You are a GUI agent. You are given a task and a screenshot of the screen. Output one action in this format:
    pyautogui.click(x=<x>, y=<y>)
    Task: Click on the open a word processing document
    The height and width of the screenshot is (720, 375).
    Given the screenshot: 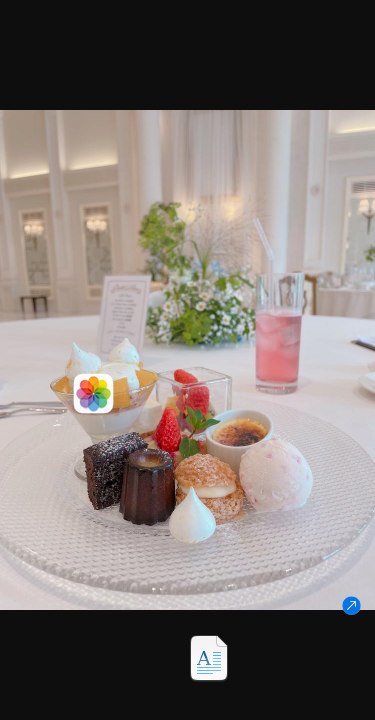 What is the action you would take?
    pyautogui.click(x=209, y=658)
    